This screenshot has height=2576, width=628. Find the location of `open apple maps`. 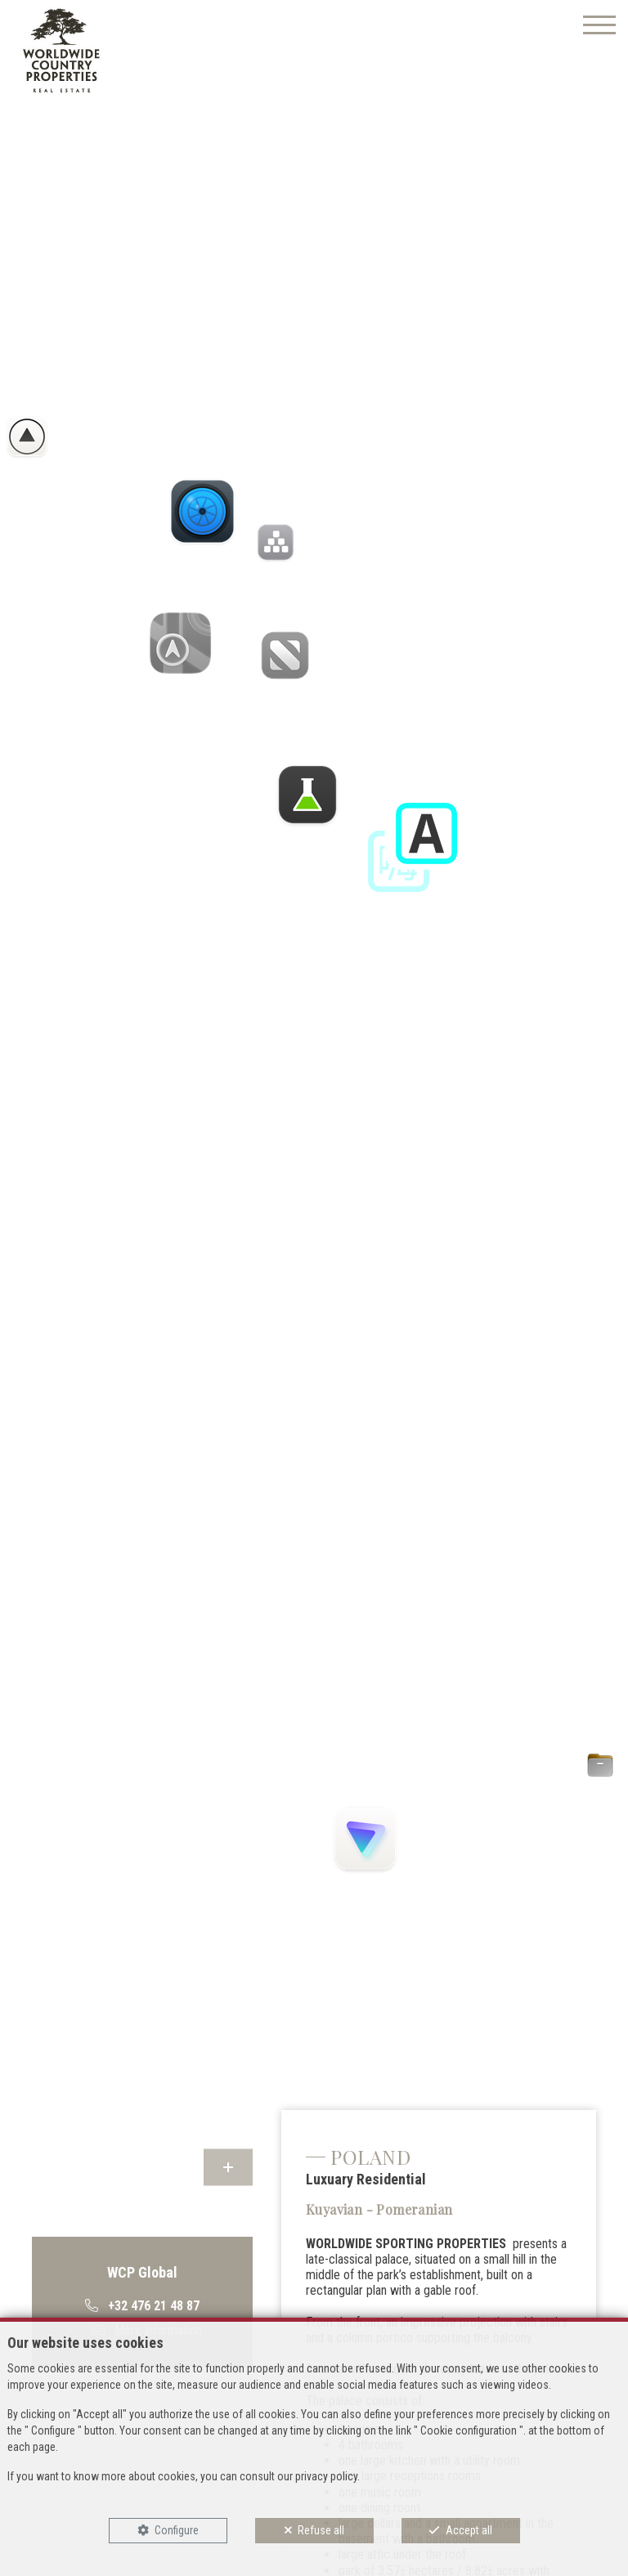

open apple maps is located at coordinates (180, 643).